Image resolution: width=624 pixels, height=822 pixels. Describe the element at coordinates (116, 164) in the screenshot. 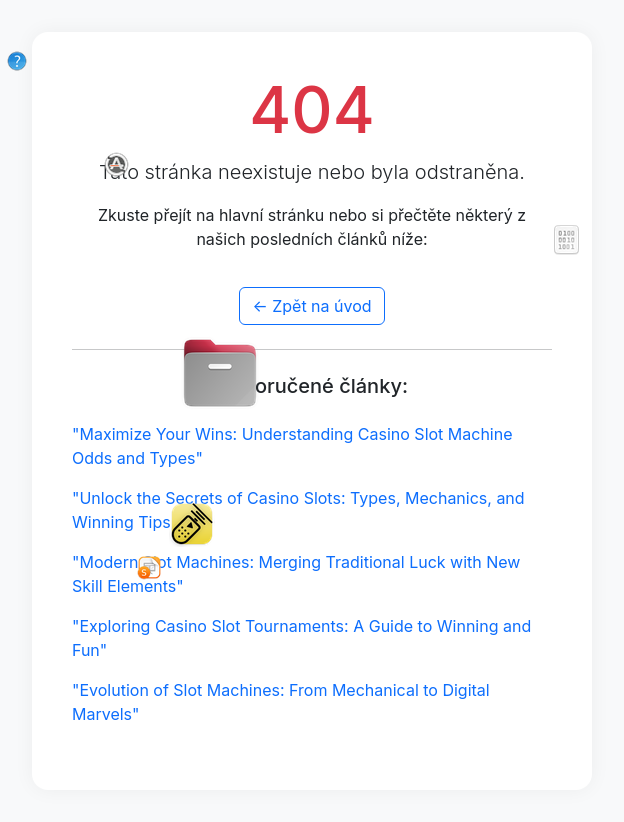

I see `check for available software updates` at that location.